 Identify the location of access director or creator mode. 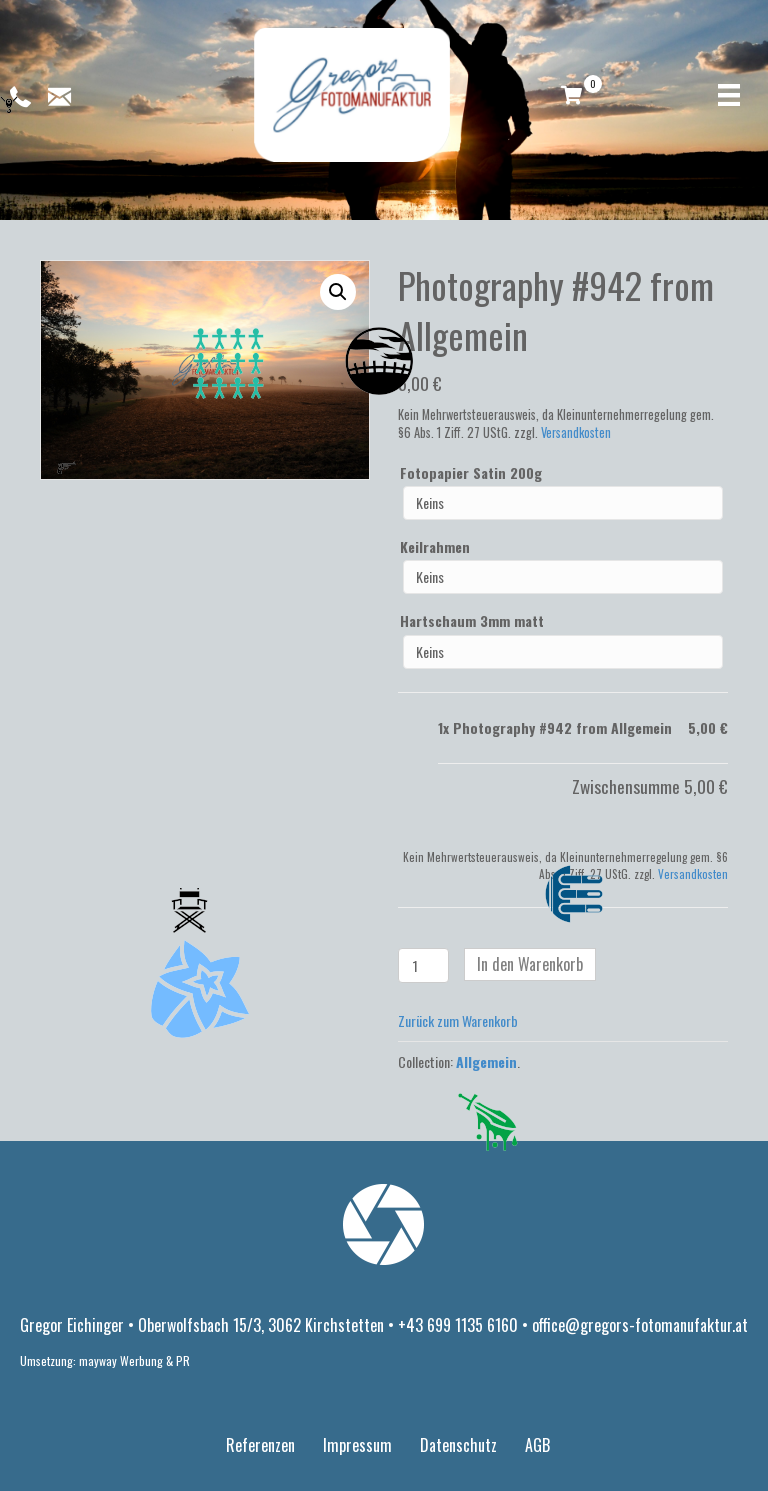
(189, 910).